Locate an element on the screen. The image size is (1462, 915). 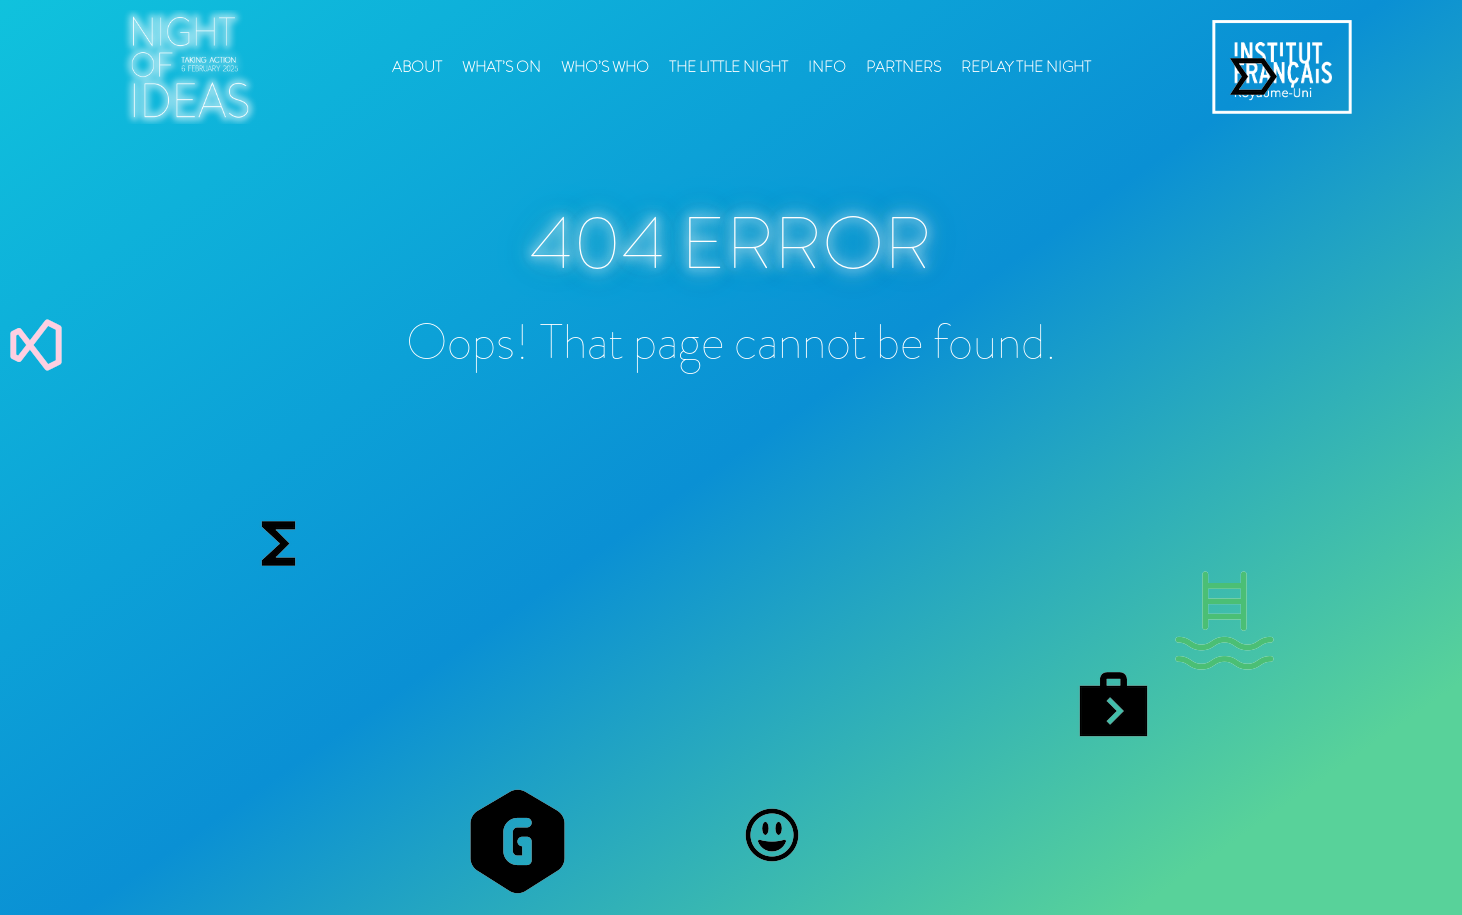
insert a mathematical function or formula is located at coordinates (278, 543).